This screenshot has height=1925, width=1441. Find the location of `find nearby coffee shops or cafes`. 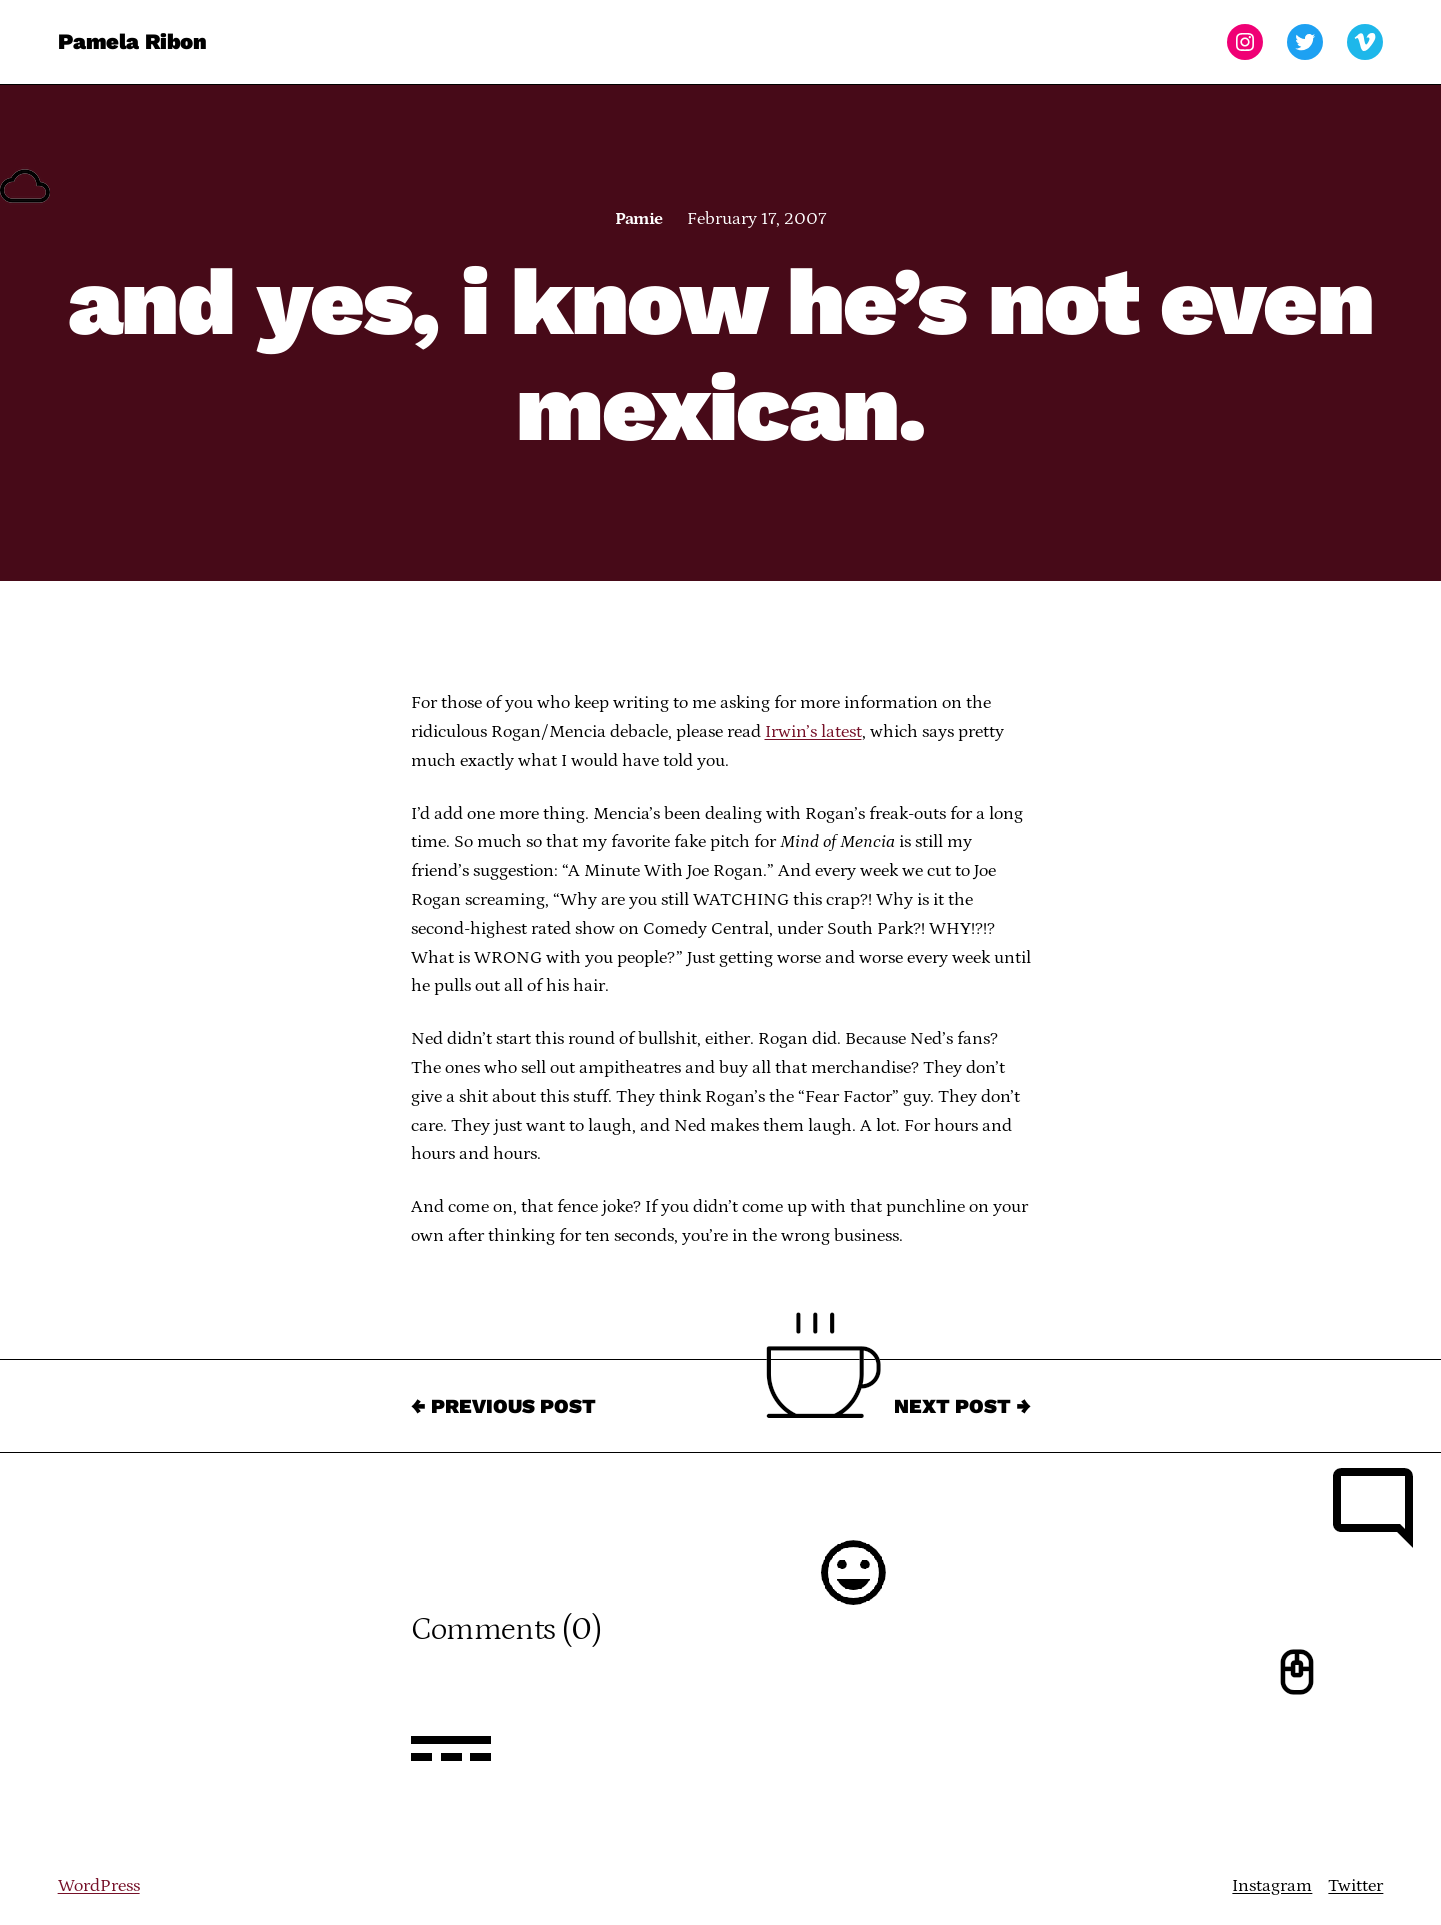

find nearby coffee shops or cafes is located at coordinates (819, 1369).